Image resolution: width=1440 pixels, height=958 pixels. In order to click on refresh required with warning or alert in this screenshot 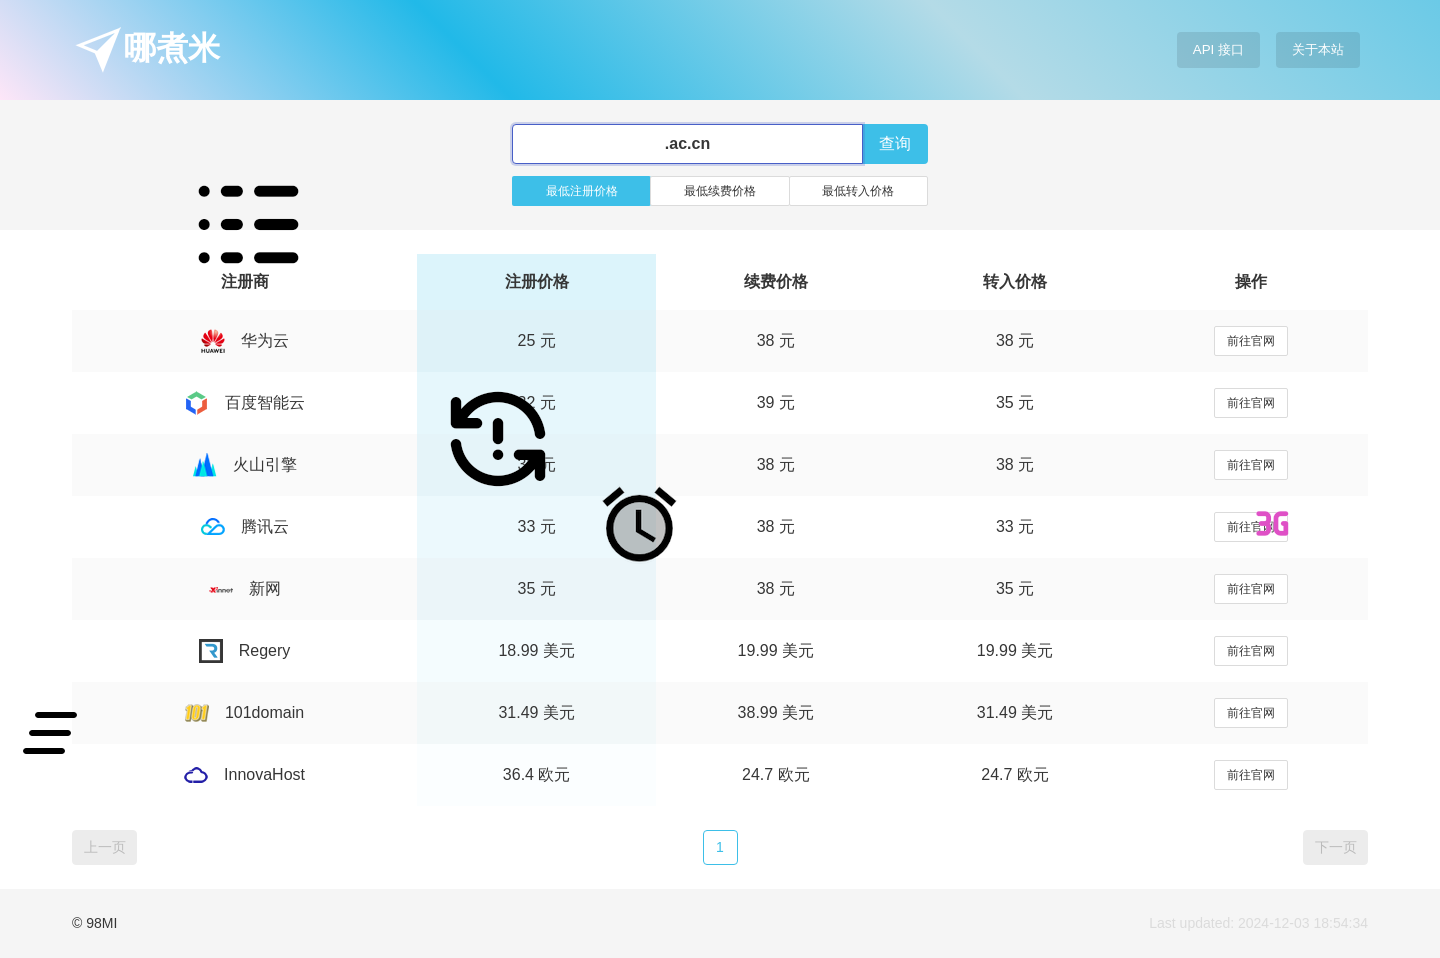, I will do `click(498, 439)`.